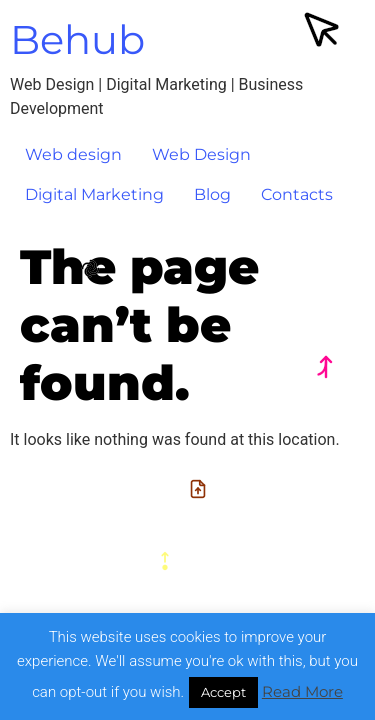 The height and width of the screenshot is (720, 375). I want to click on upload a file from your device, so click(198, 489).